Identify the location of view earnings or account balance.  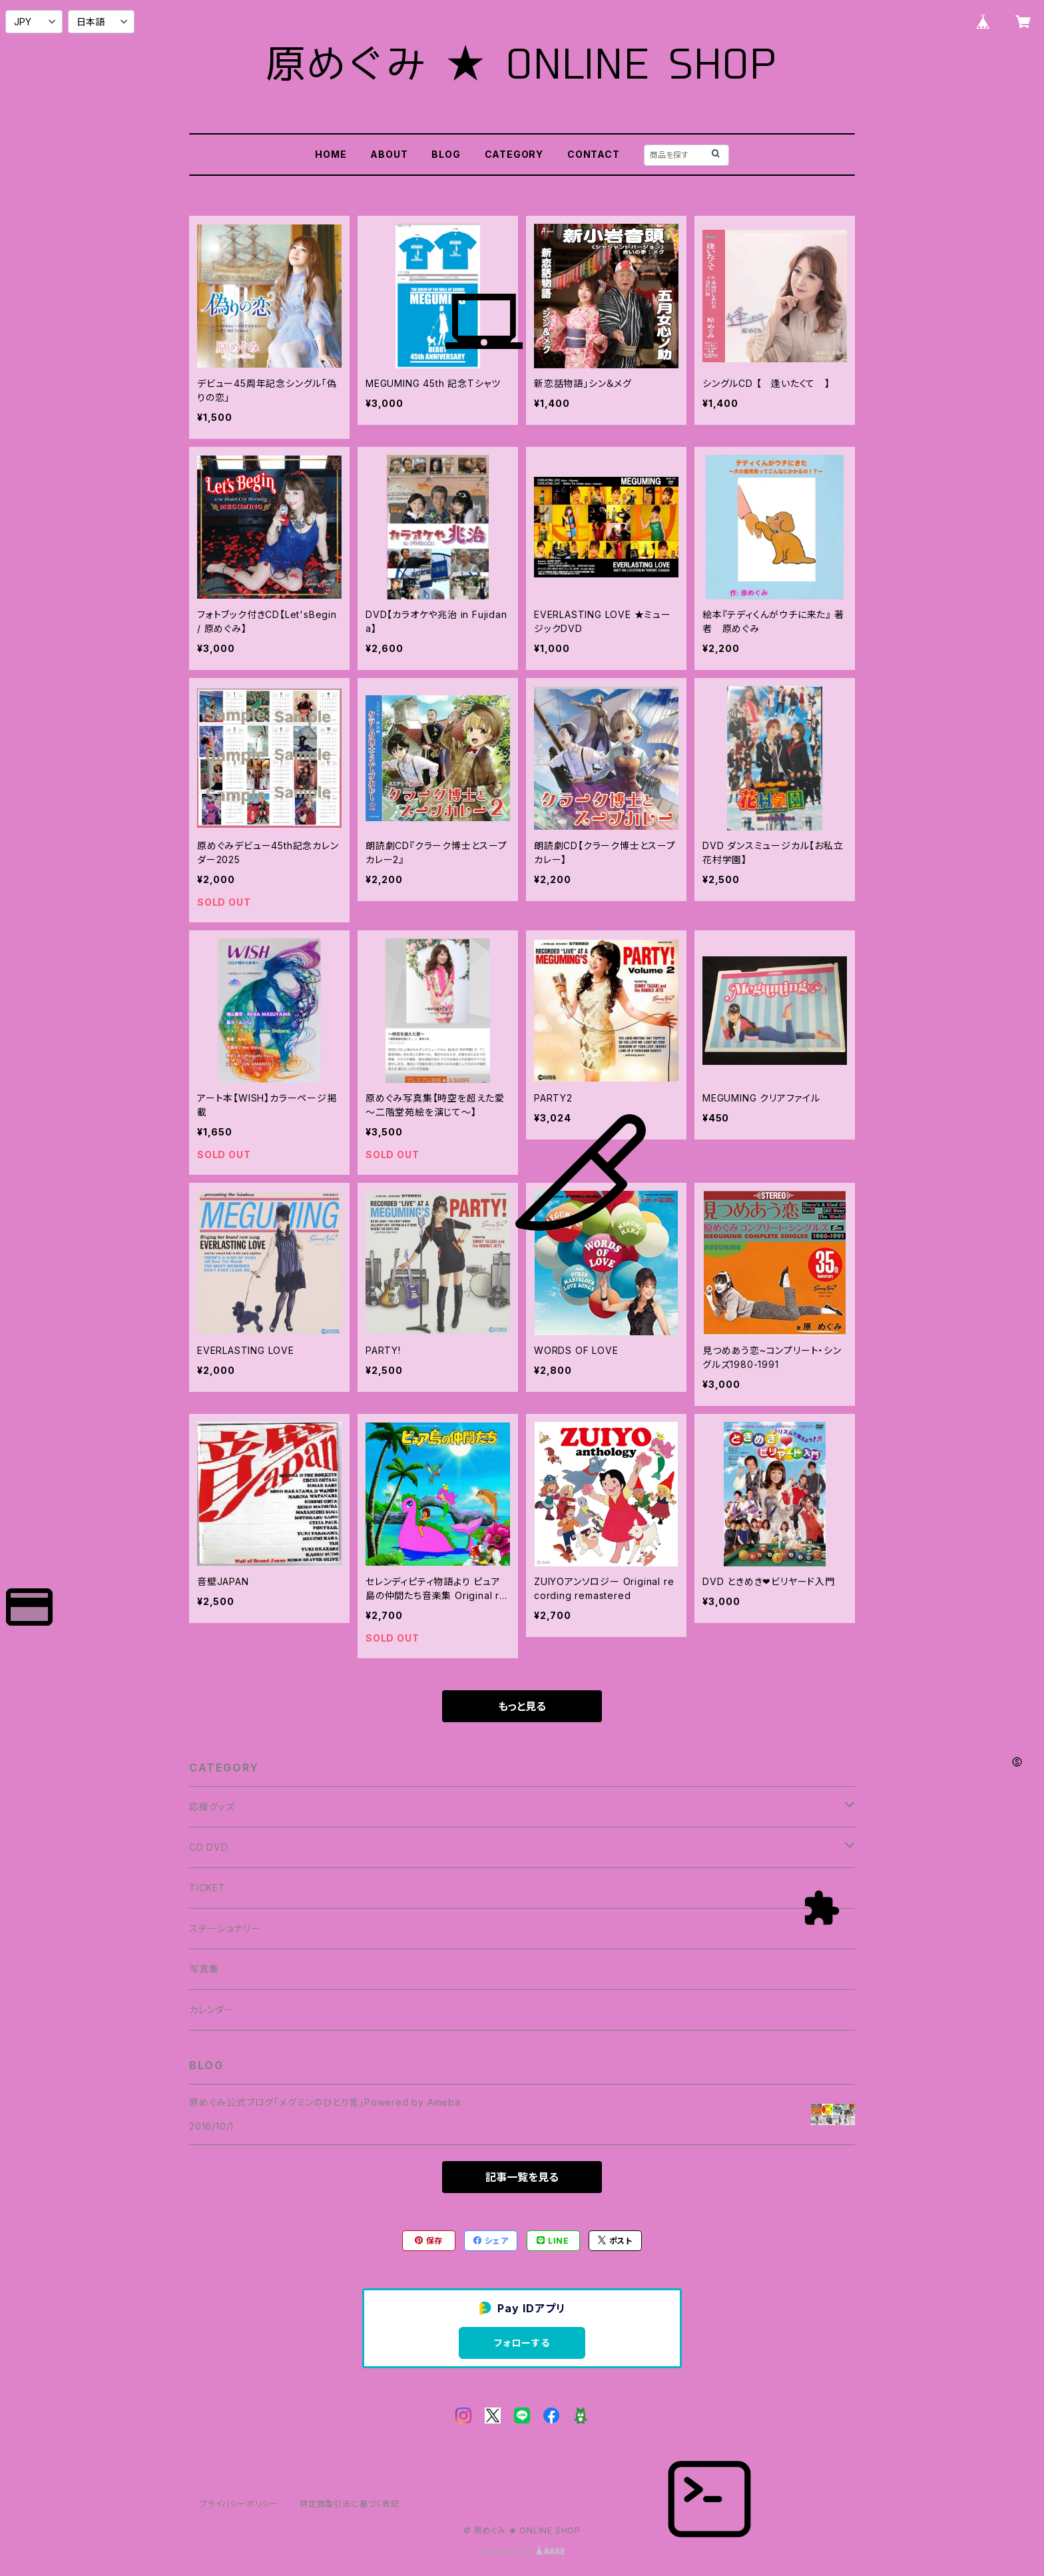
(1017, 1762).